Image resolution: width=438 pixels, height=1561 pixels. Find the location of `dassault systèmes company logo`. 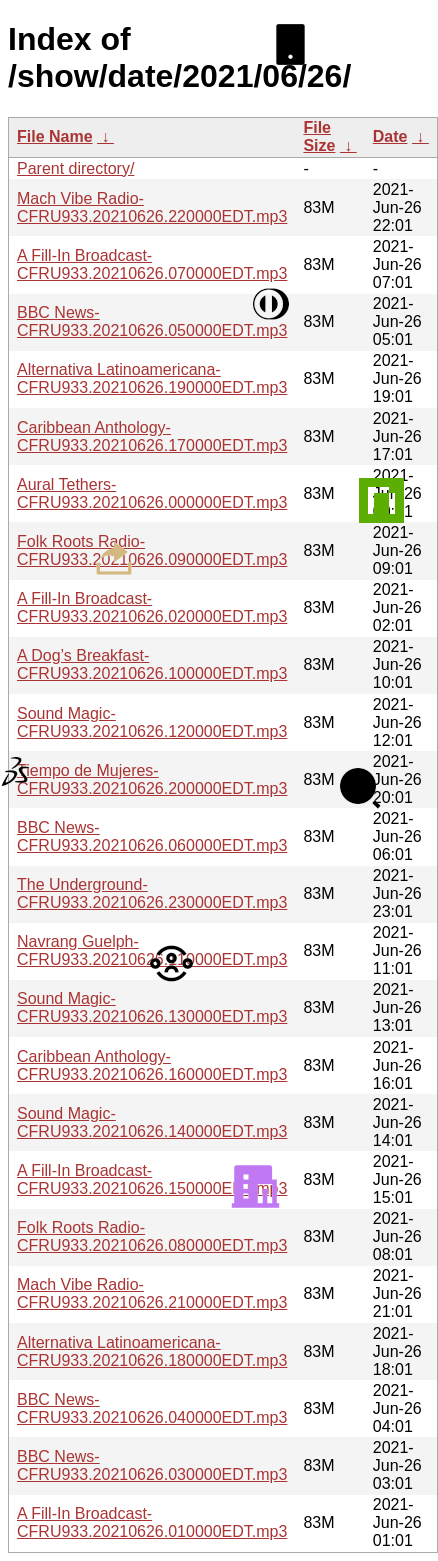

dassault systèmes company logo is located at coordinates (15, 771).